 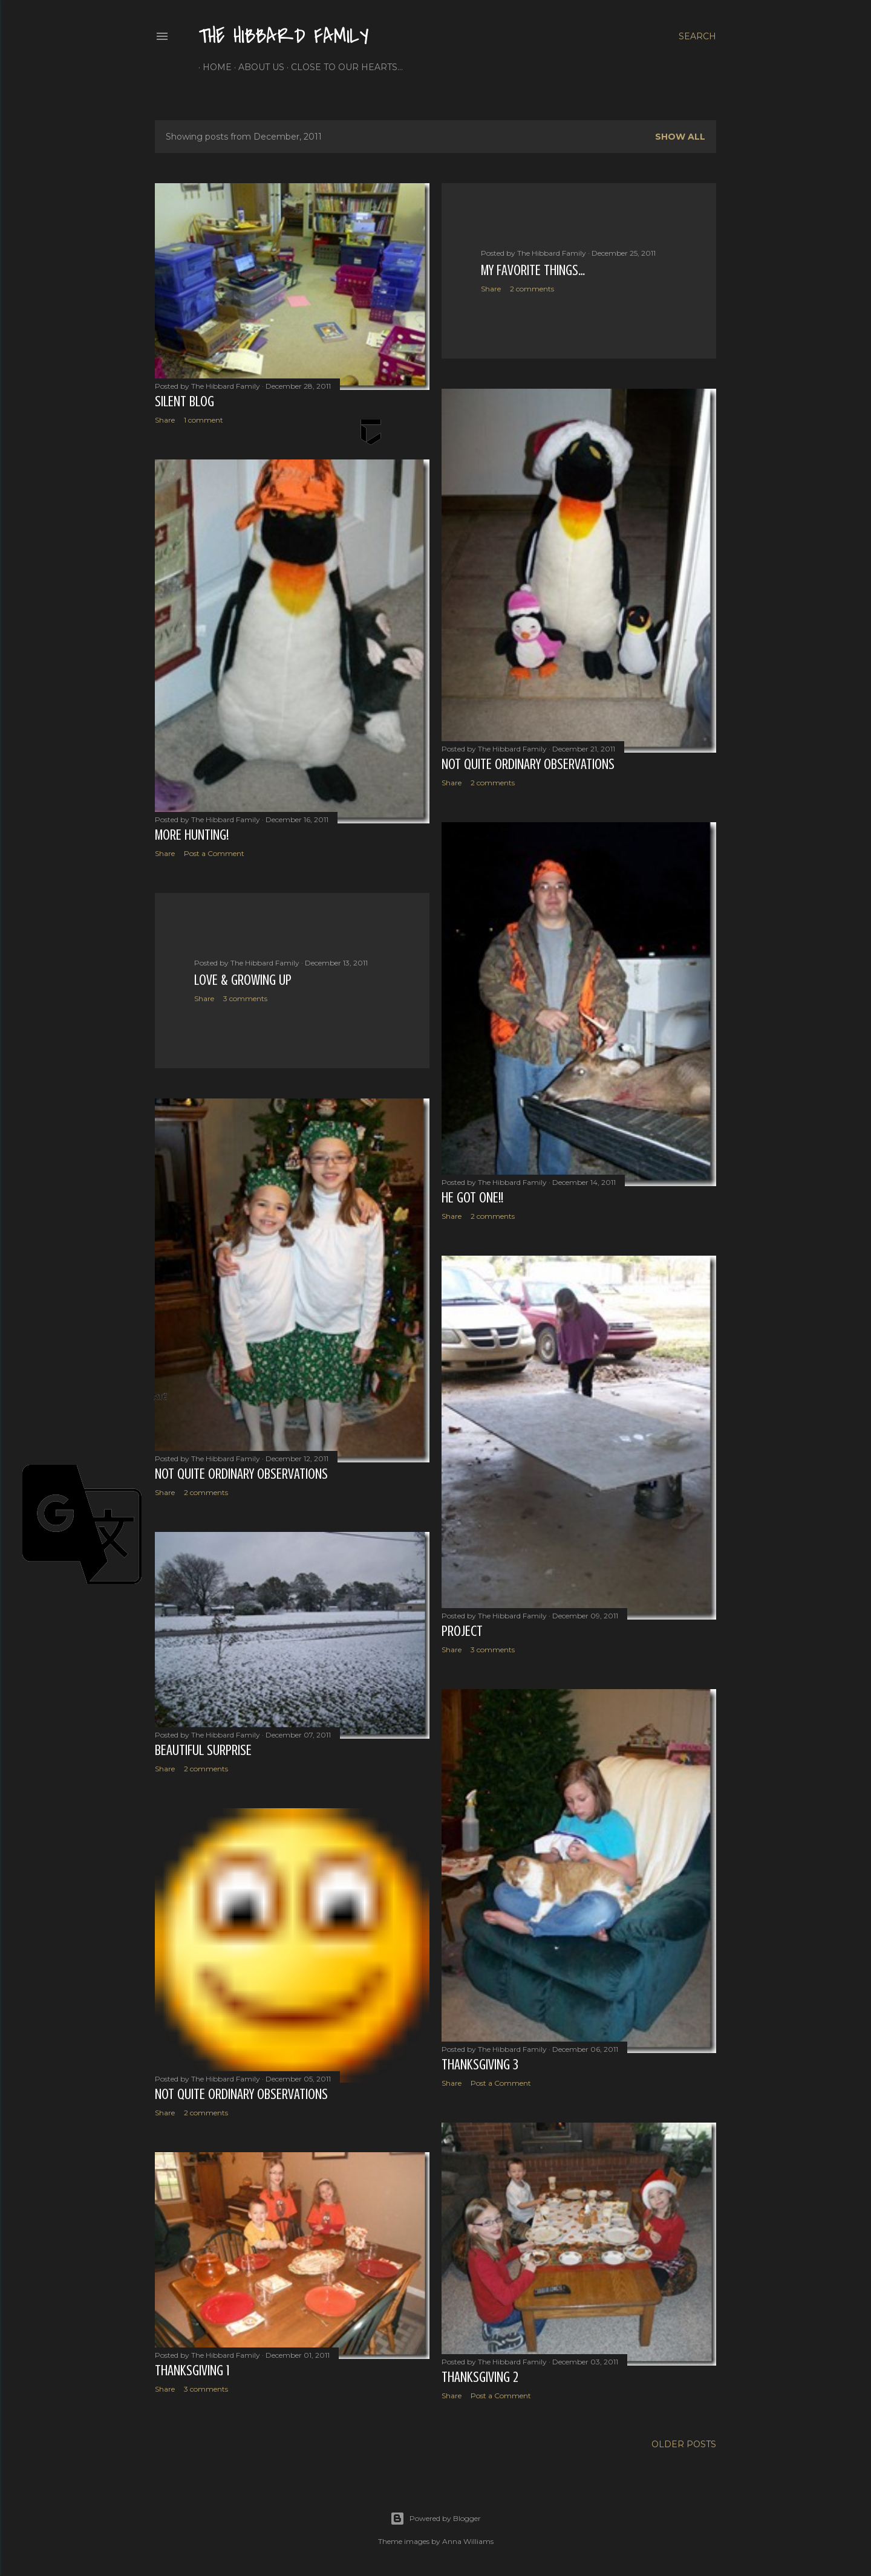 I want to click on open google translate, so click(x=82, y=1524).